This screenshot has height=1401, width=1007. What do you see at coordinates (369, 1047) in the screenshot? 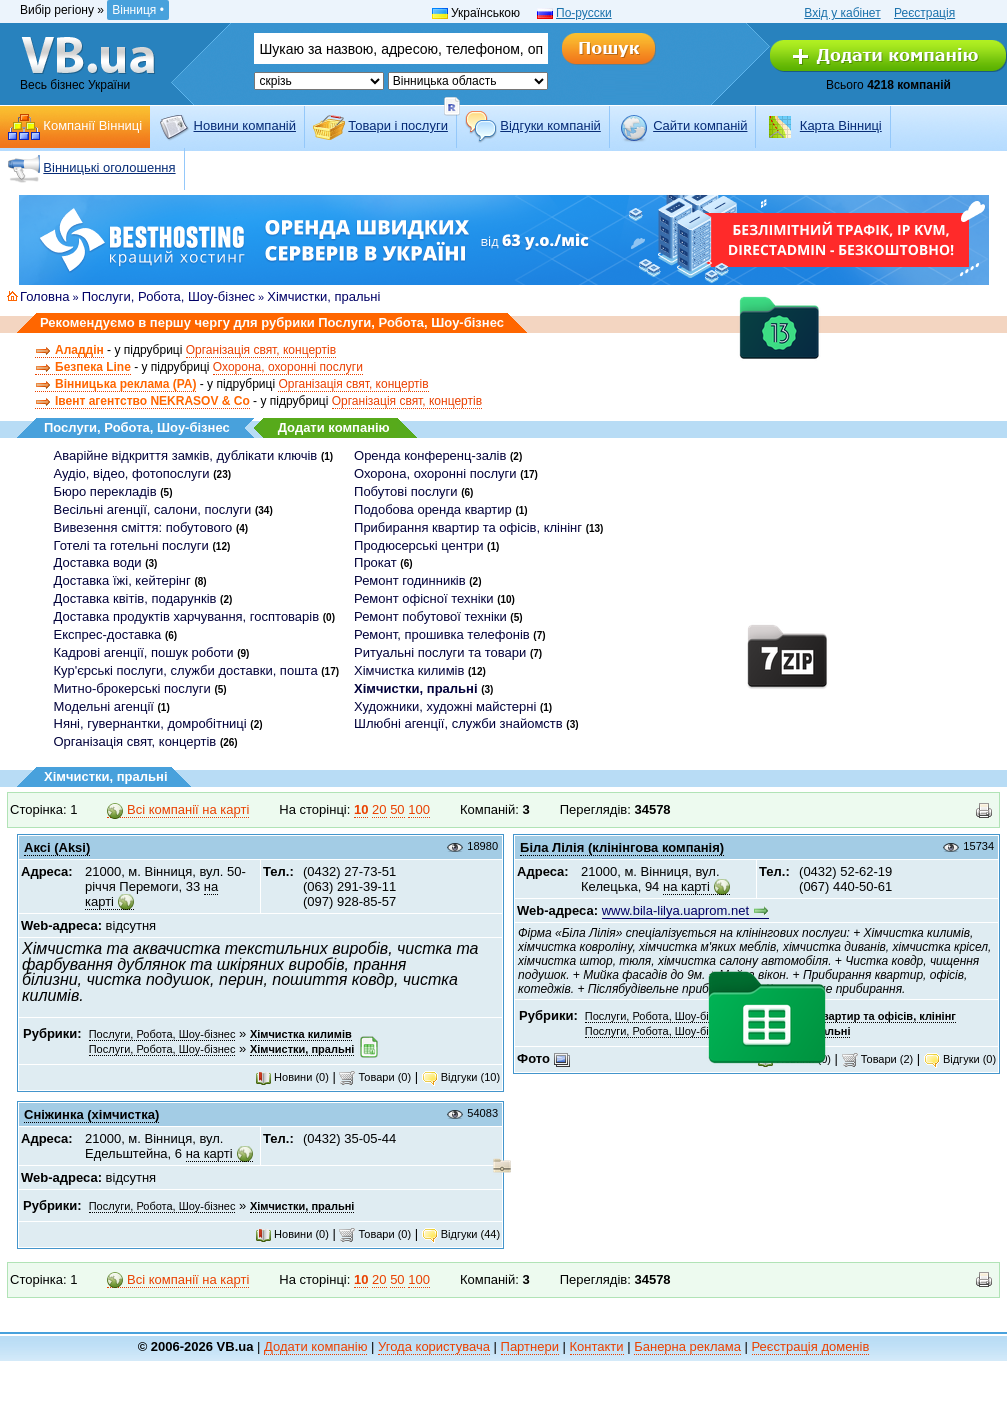
I see `open a spreadsheet file` at bounding box center [369, 1047].